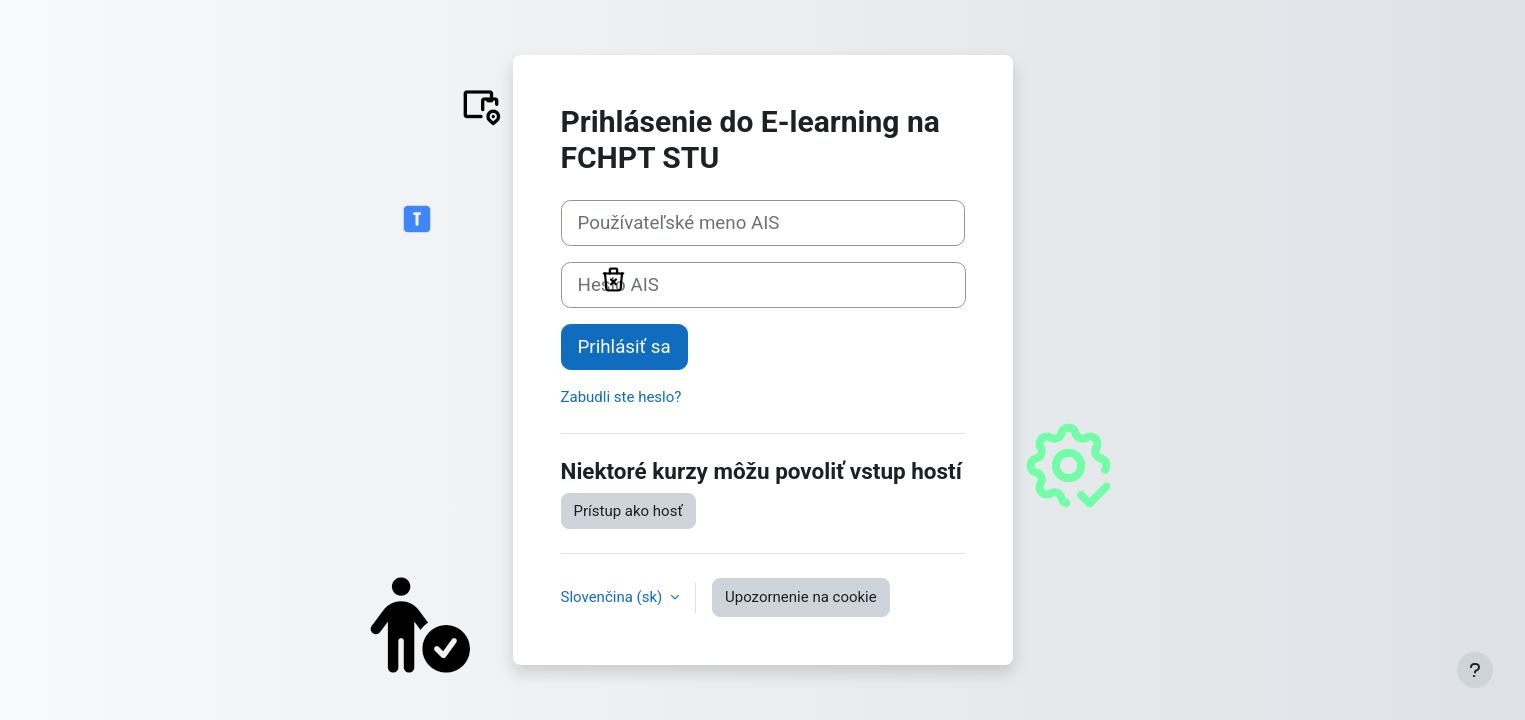 The image size is (1525, 720). What do you see at coordinates (417, 219) in the screenshot?
I see `text formatting or typography tool` at bounding box center [417, 219].